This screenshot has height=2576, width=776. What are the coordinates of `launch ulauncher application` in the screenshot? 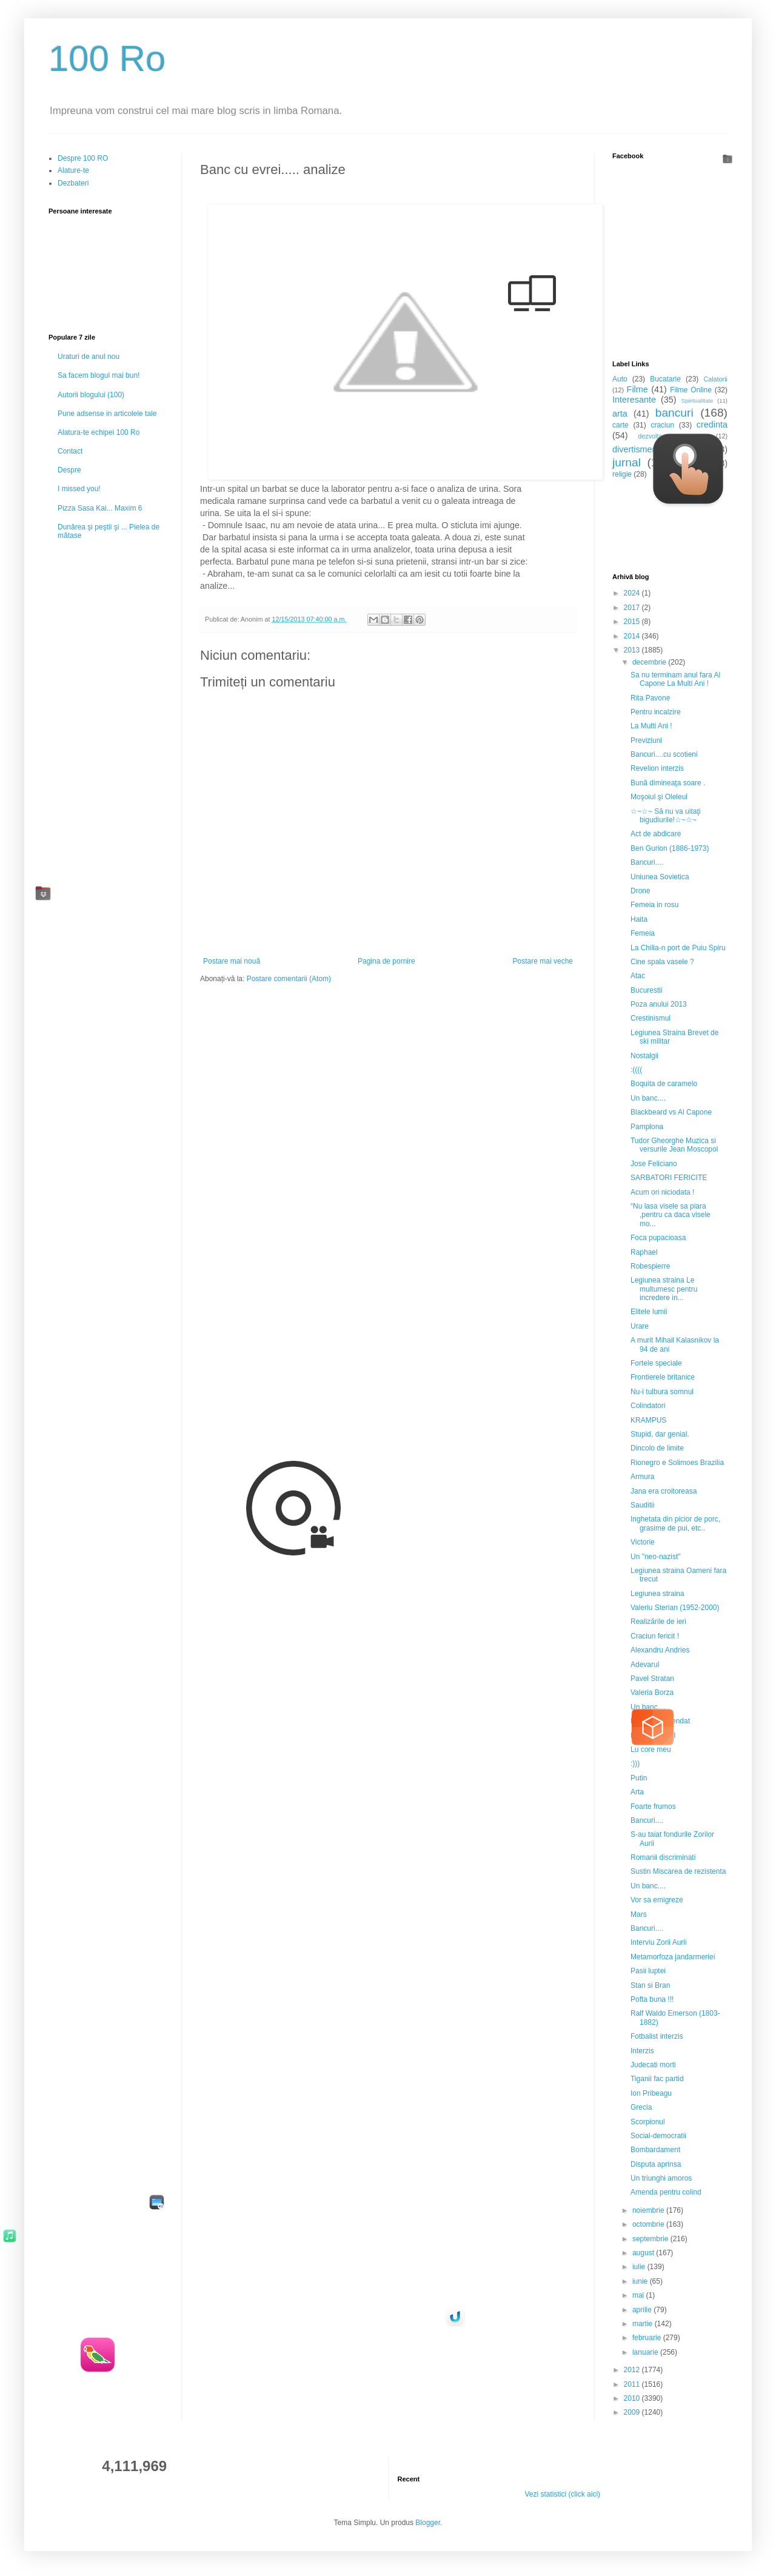 It's located at (455, 2316).